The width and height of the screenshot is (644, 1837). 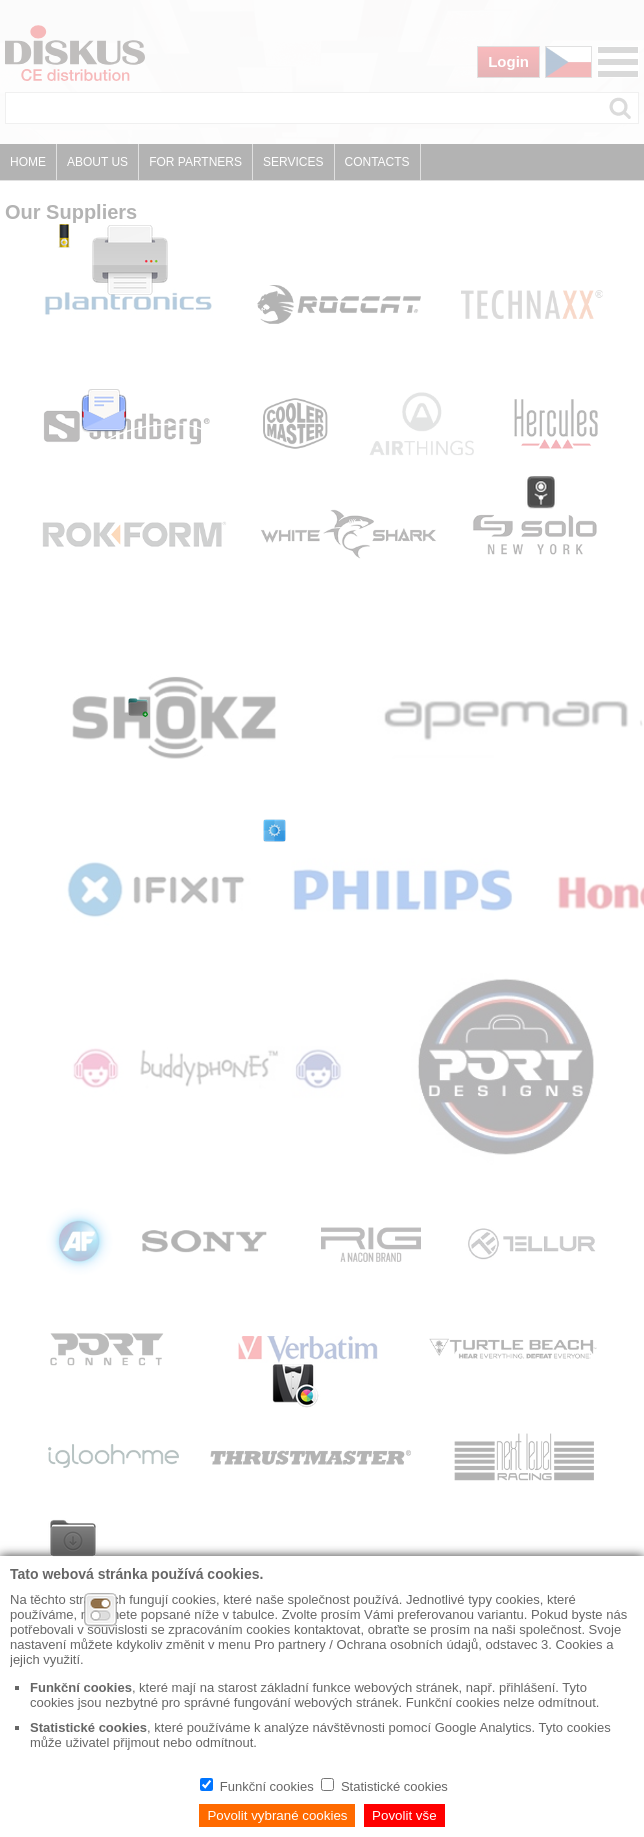 I want to click on iPod nano device connected, so click(x=64, y=236).